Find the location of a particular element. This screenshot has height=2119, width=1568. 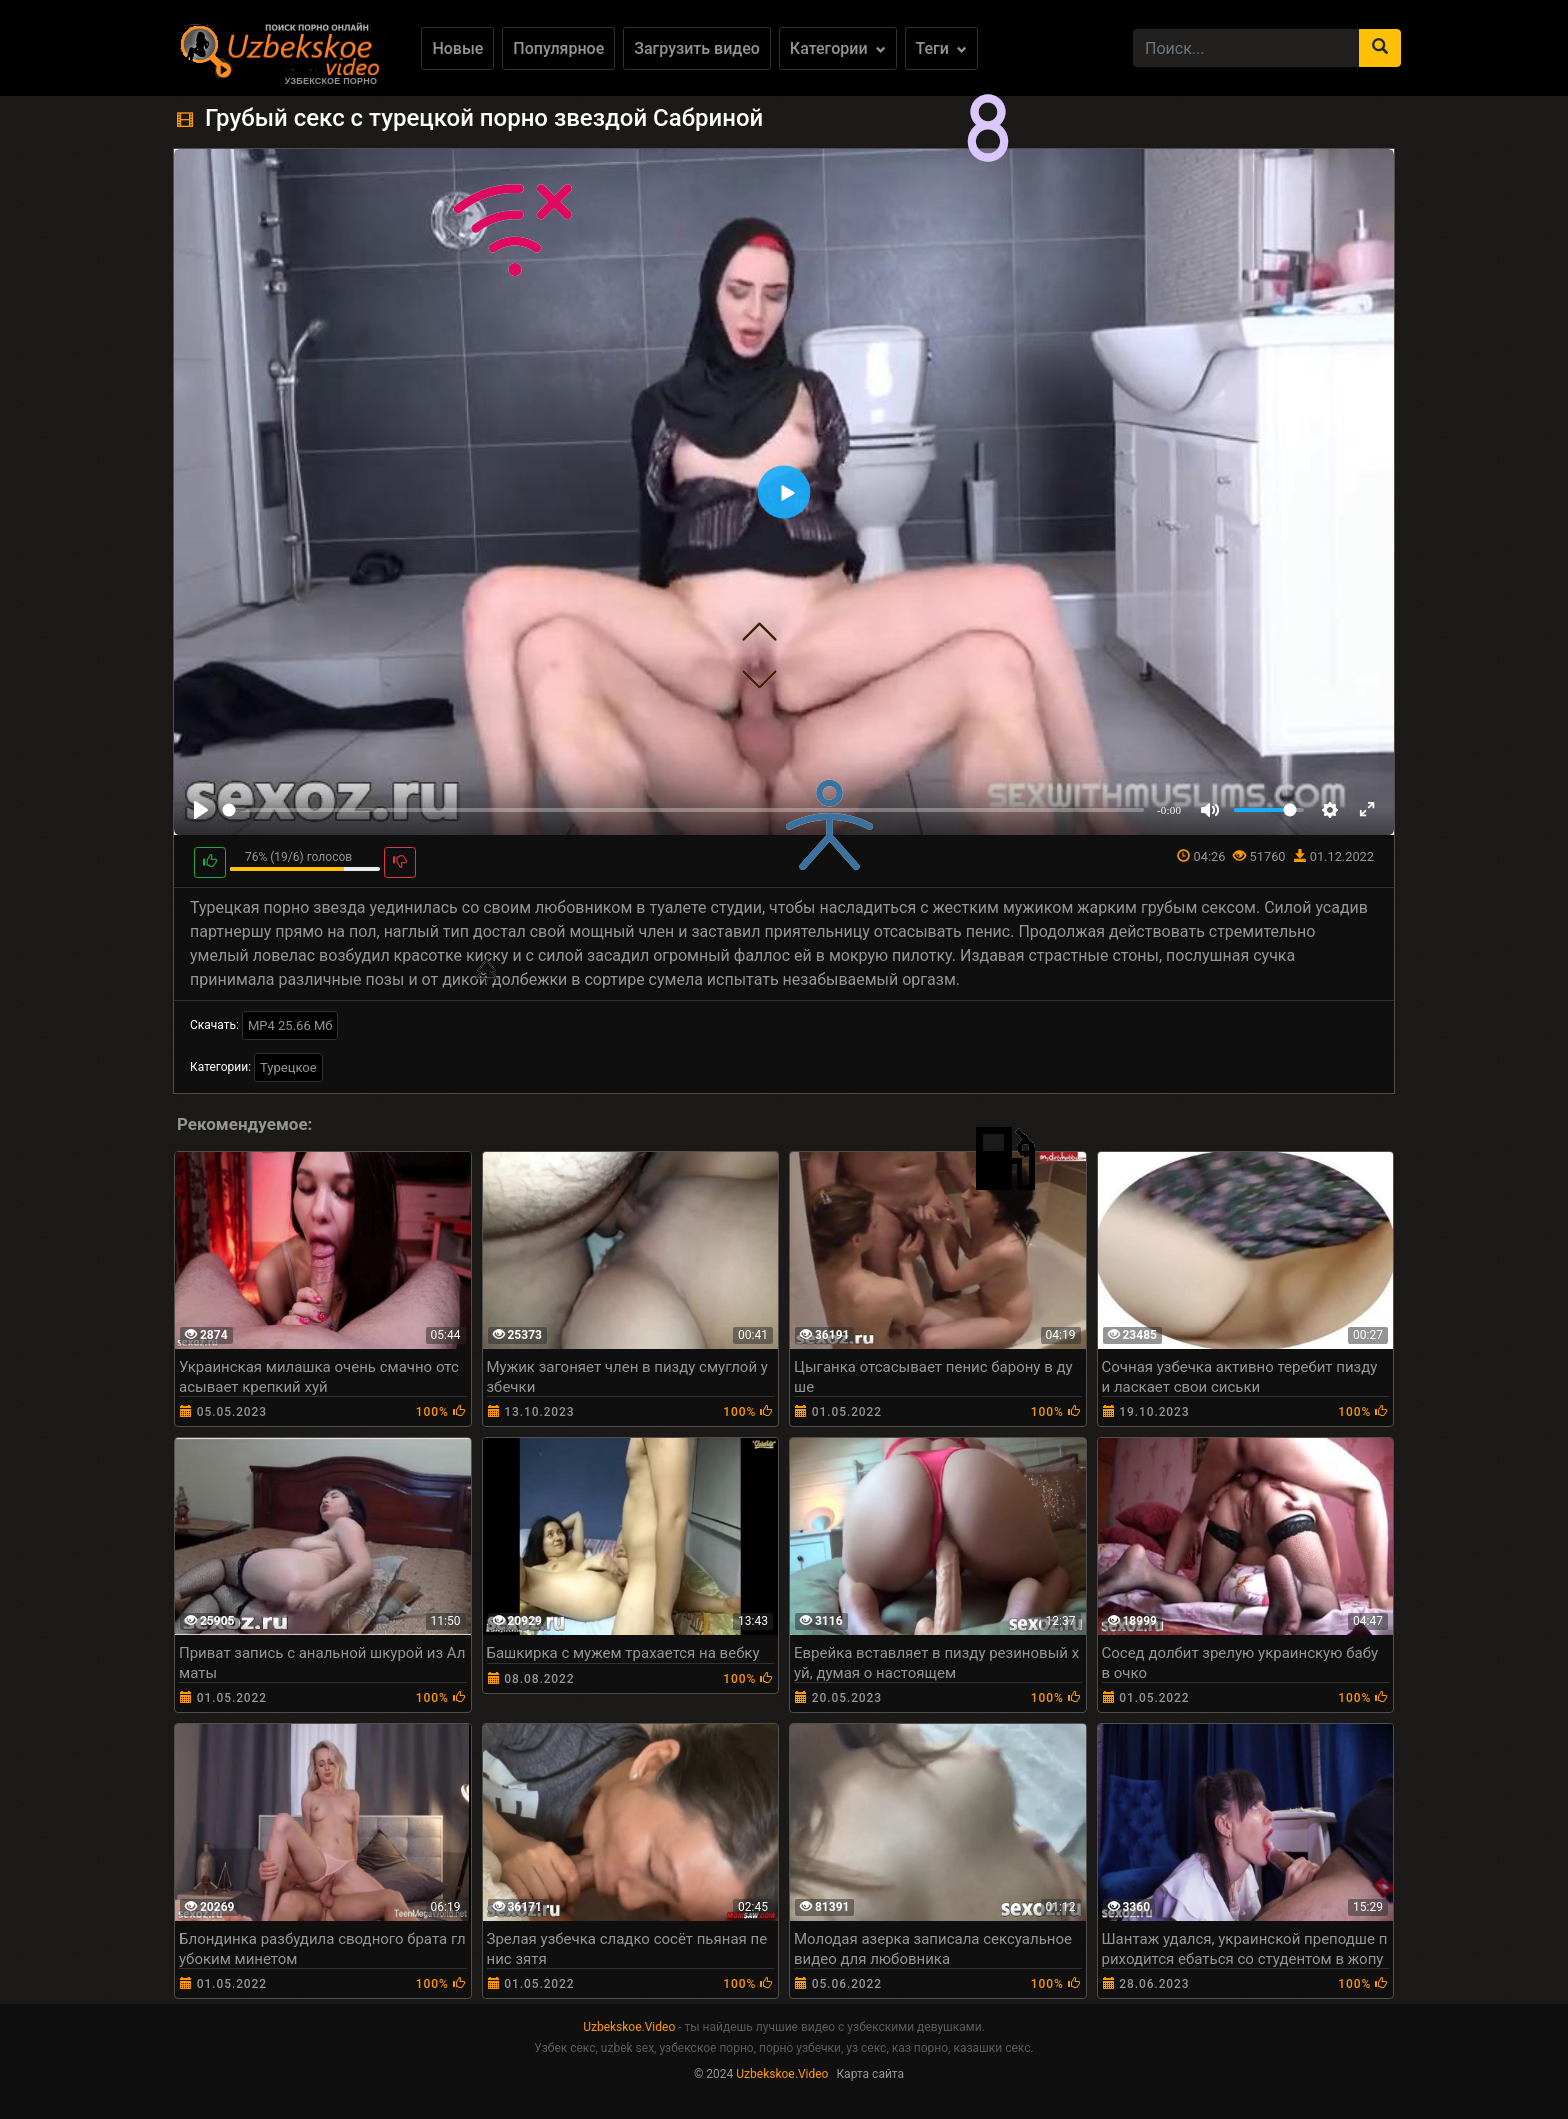

indicates no wifi connection available is located at coordinates (515, 228).